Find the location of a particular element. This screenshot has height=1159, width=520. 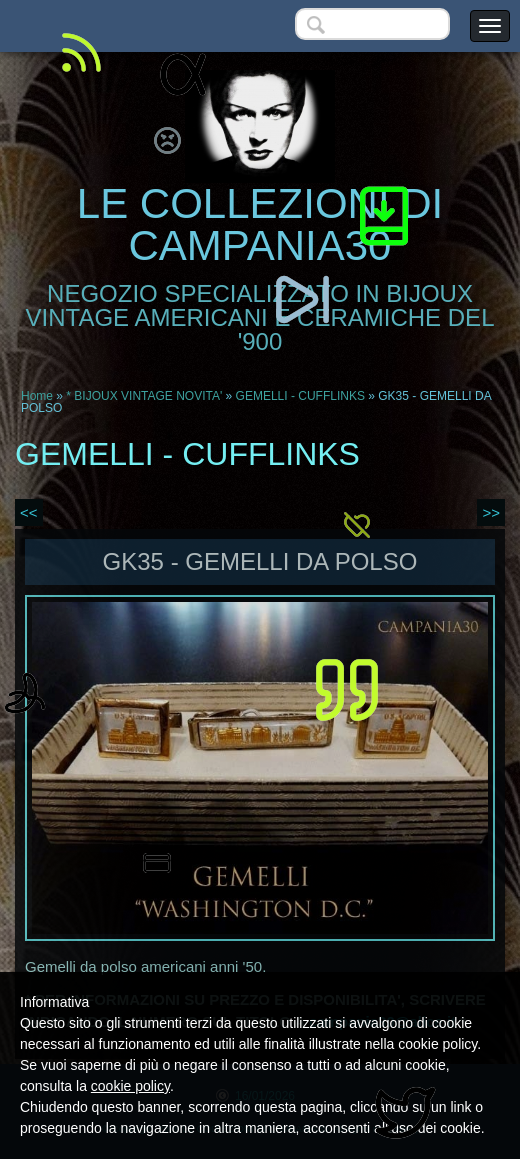

skip to the next track or video is located at coordinates (302, 299).